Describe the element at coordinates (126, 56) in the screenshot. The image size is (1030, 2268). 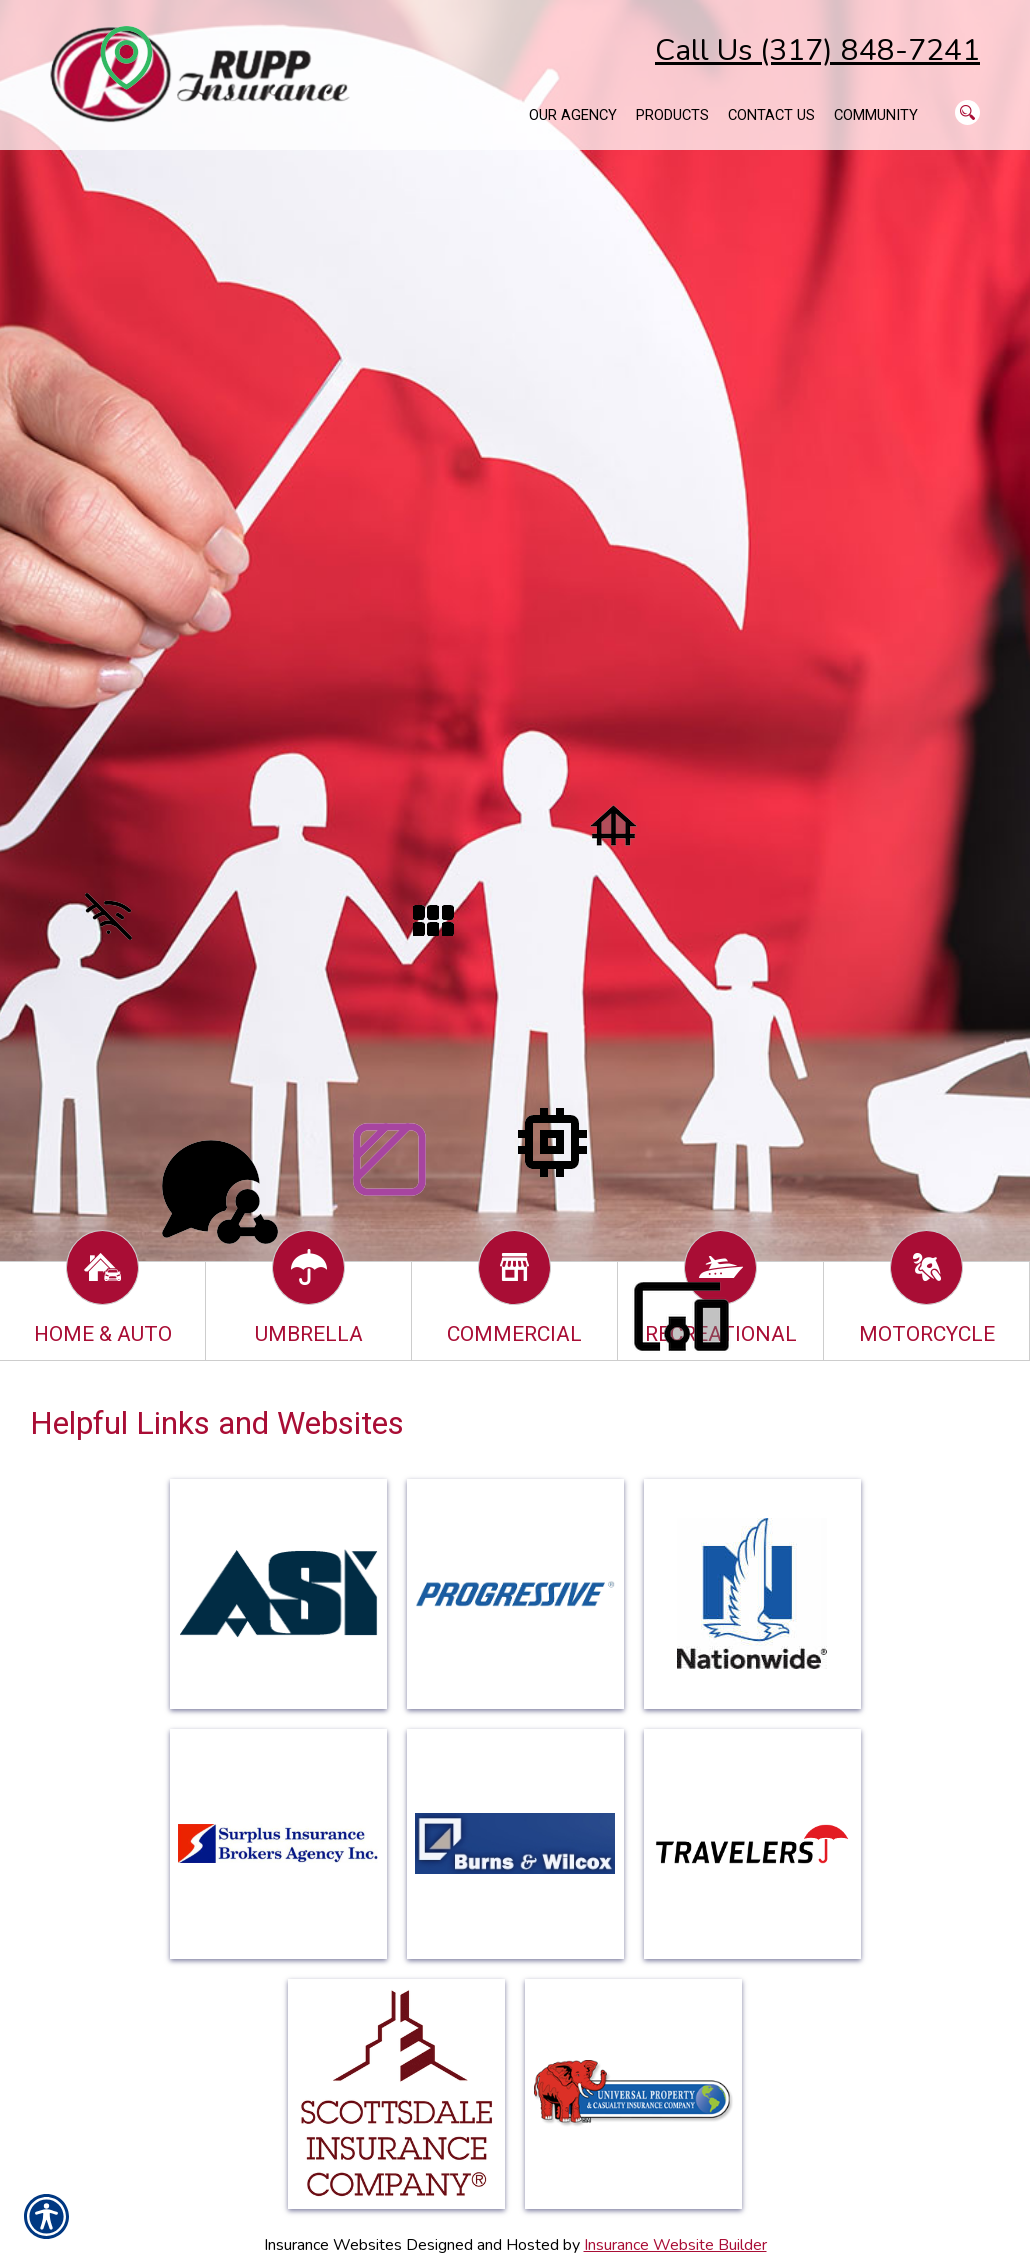
I see `view or set a location on the map` at that location.